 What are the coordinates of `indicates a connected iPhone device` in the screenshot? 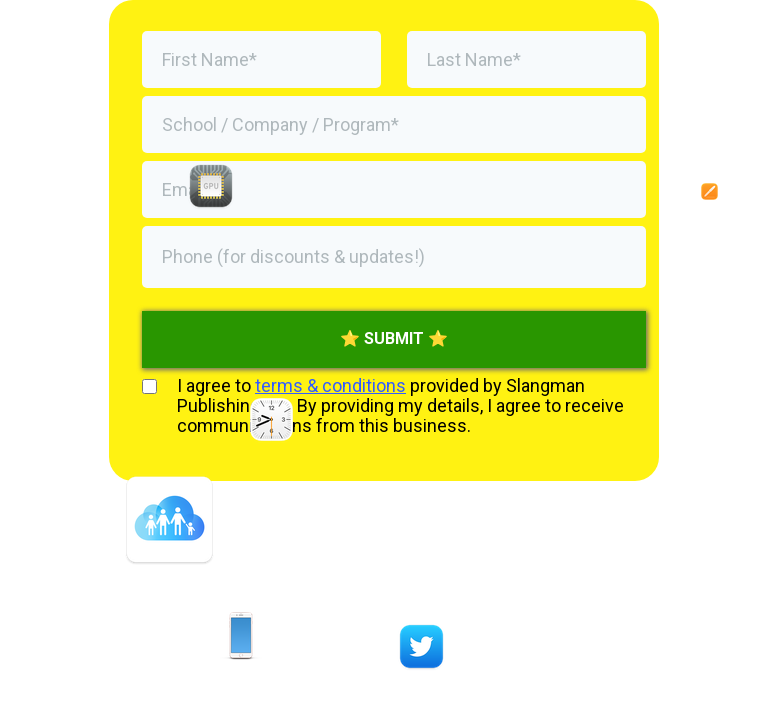 It's located at (241, 636).